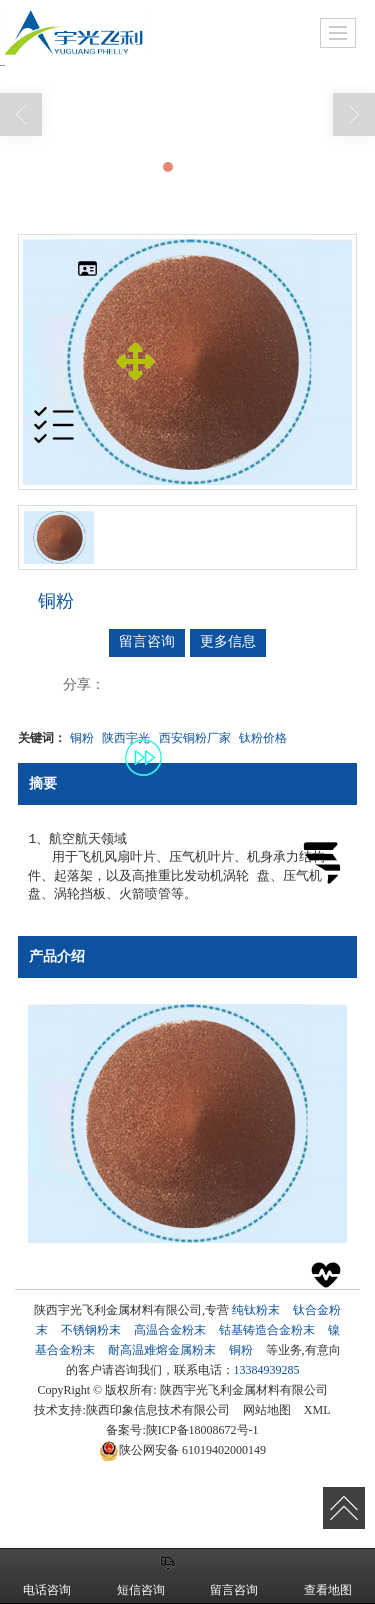  What do you see at coordinates (326, 1275) in the screenshot?
I see `view health or fitness tracking data` at bounding box center [326, 1275].